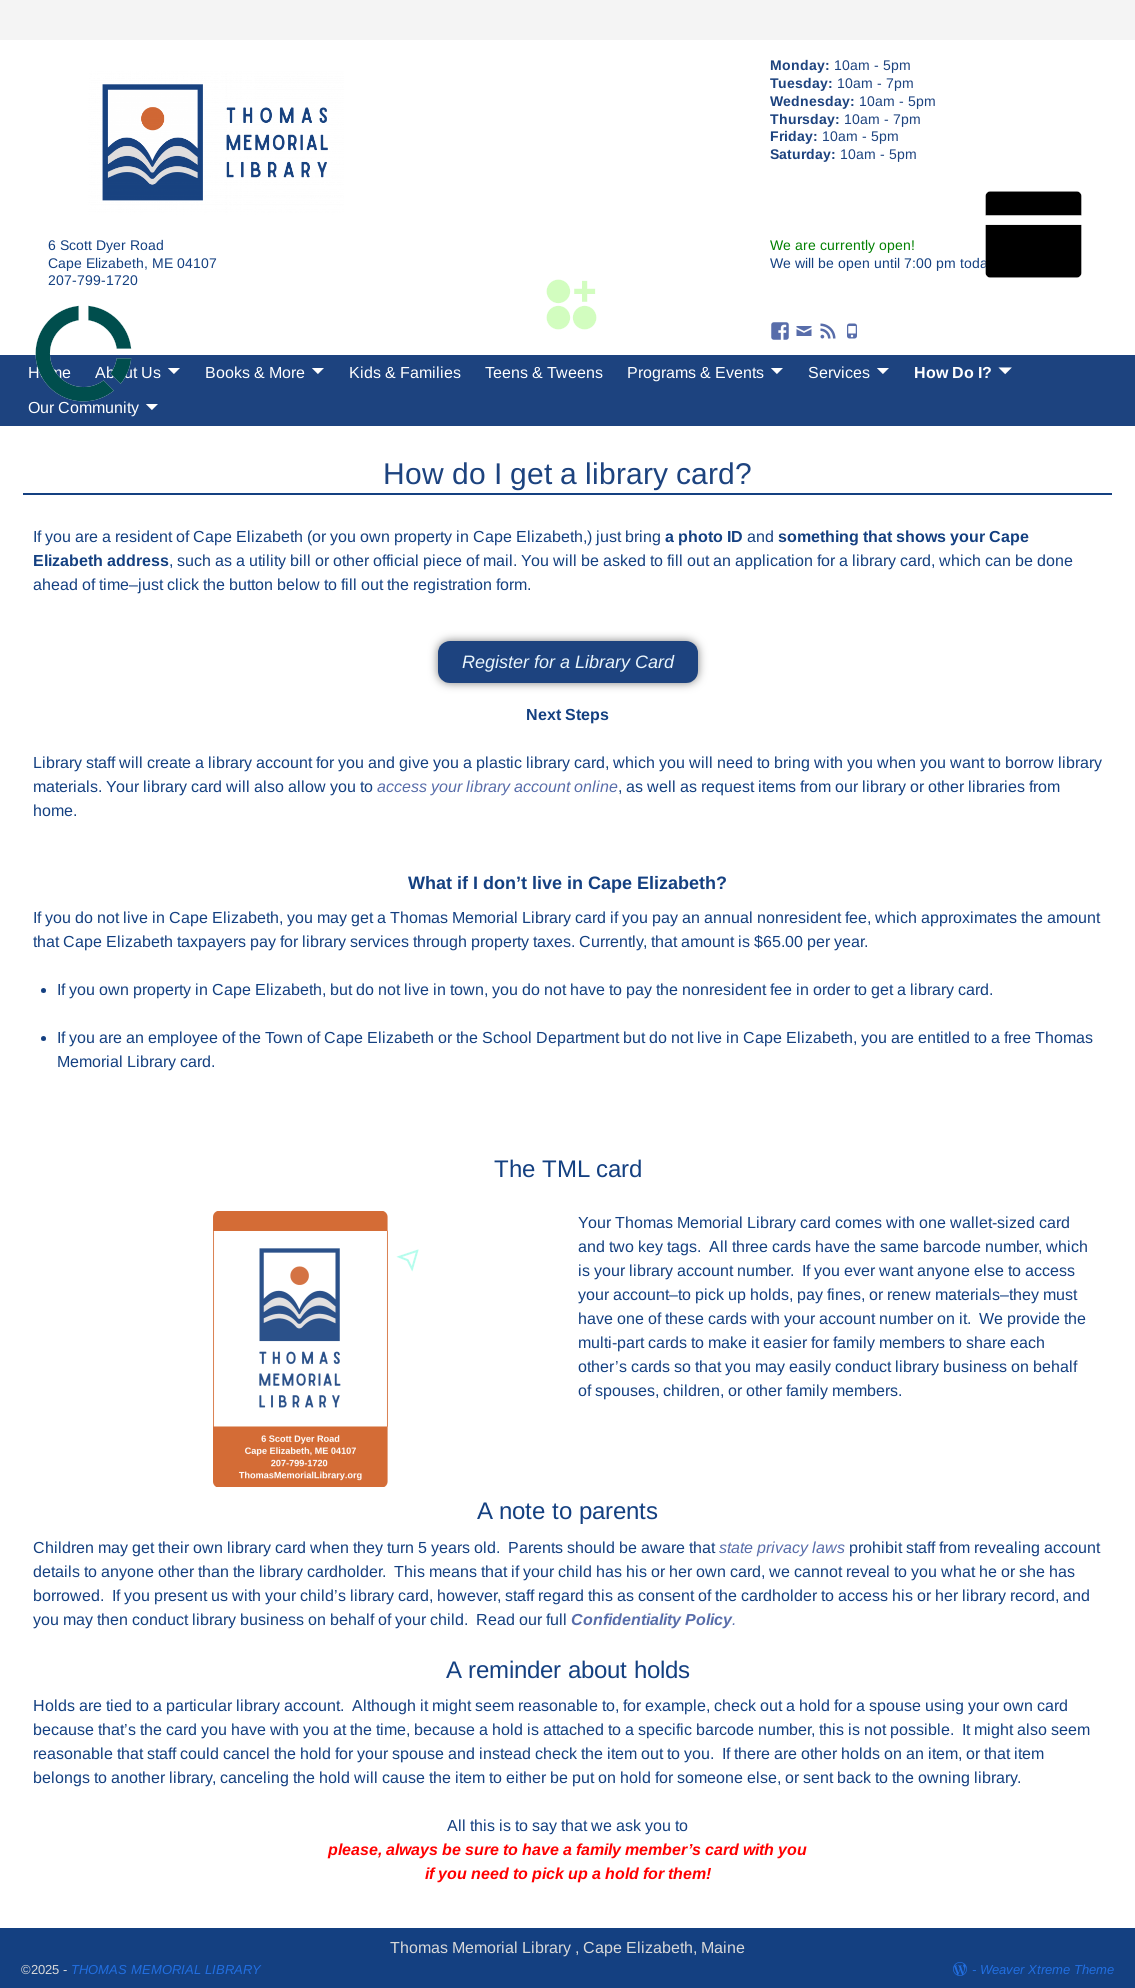 Image resolution: width=1135 pixels, height=1988 pixels. What do you see at coordinates (408, 1260) in the screenshot?
I see `send a message` at bounding box center [408, 1260].